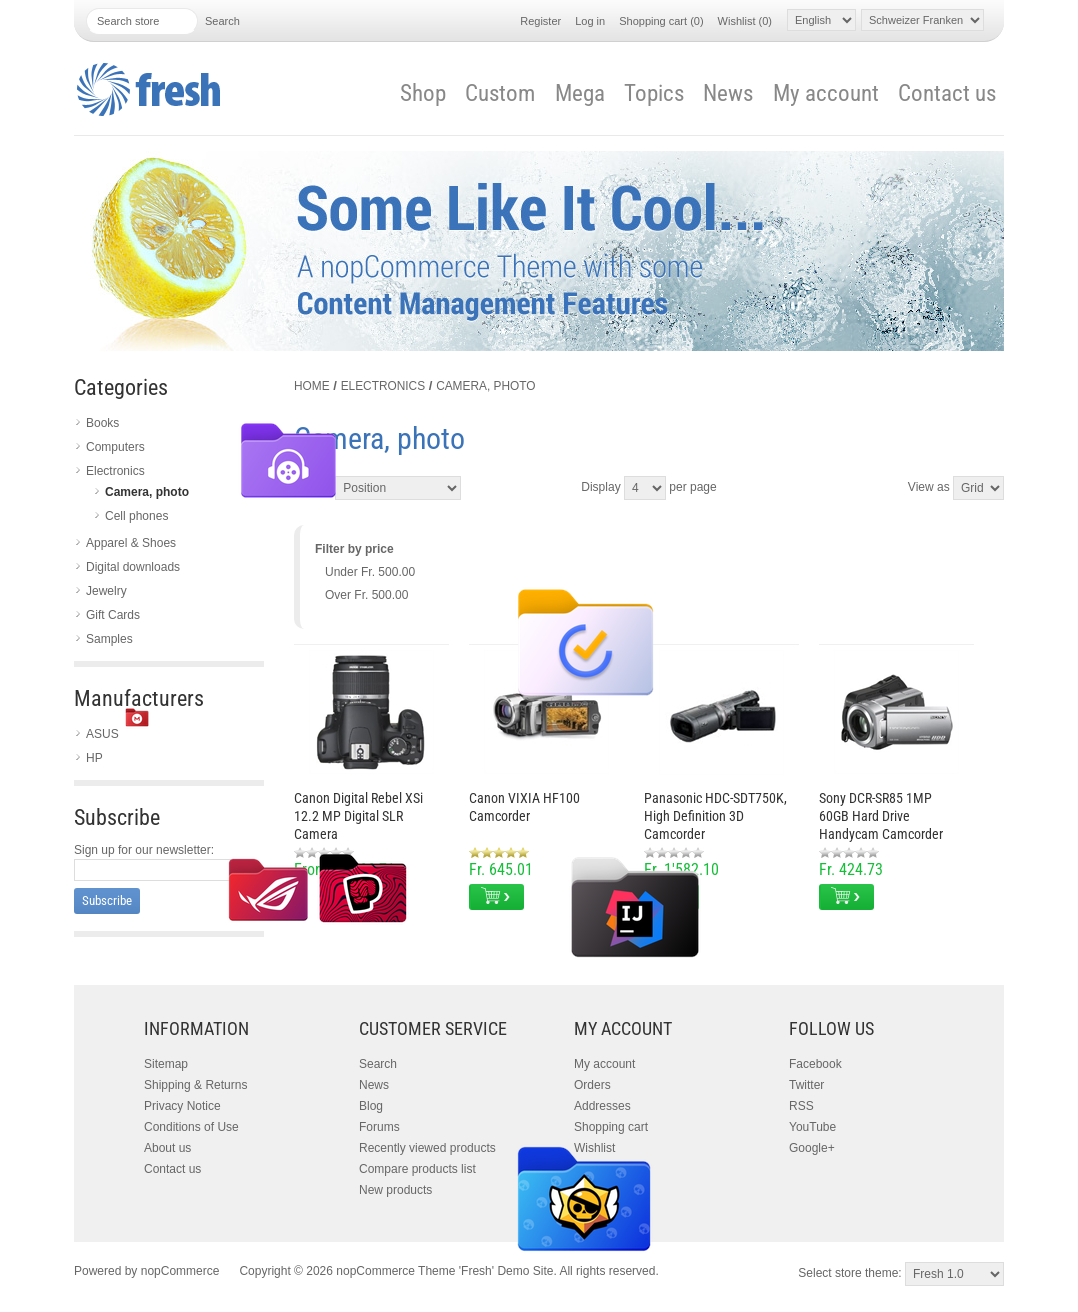 This screenshot has width=1078, height=1312. Describe the element at coordinates (288, 463) in the screenshot. I see `folder containing 4k video to mp3 converter files` at that location.